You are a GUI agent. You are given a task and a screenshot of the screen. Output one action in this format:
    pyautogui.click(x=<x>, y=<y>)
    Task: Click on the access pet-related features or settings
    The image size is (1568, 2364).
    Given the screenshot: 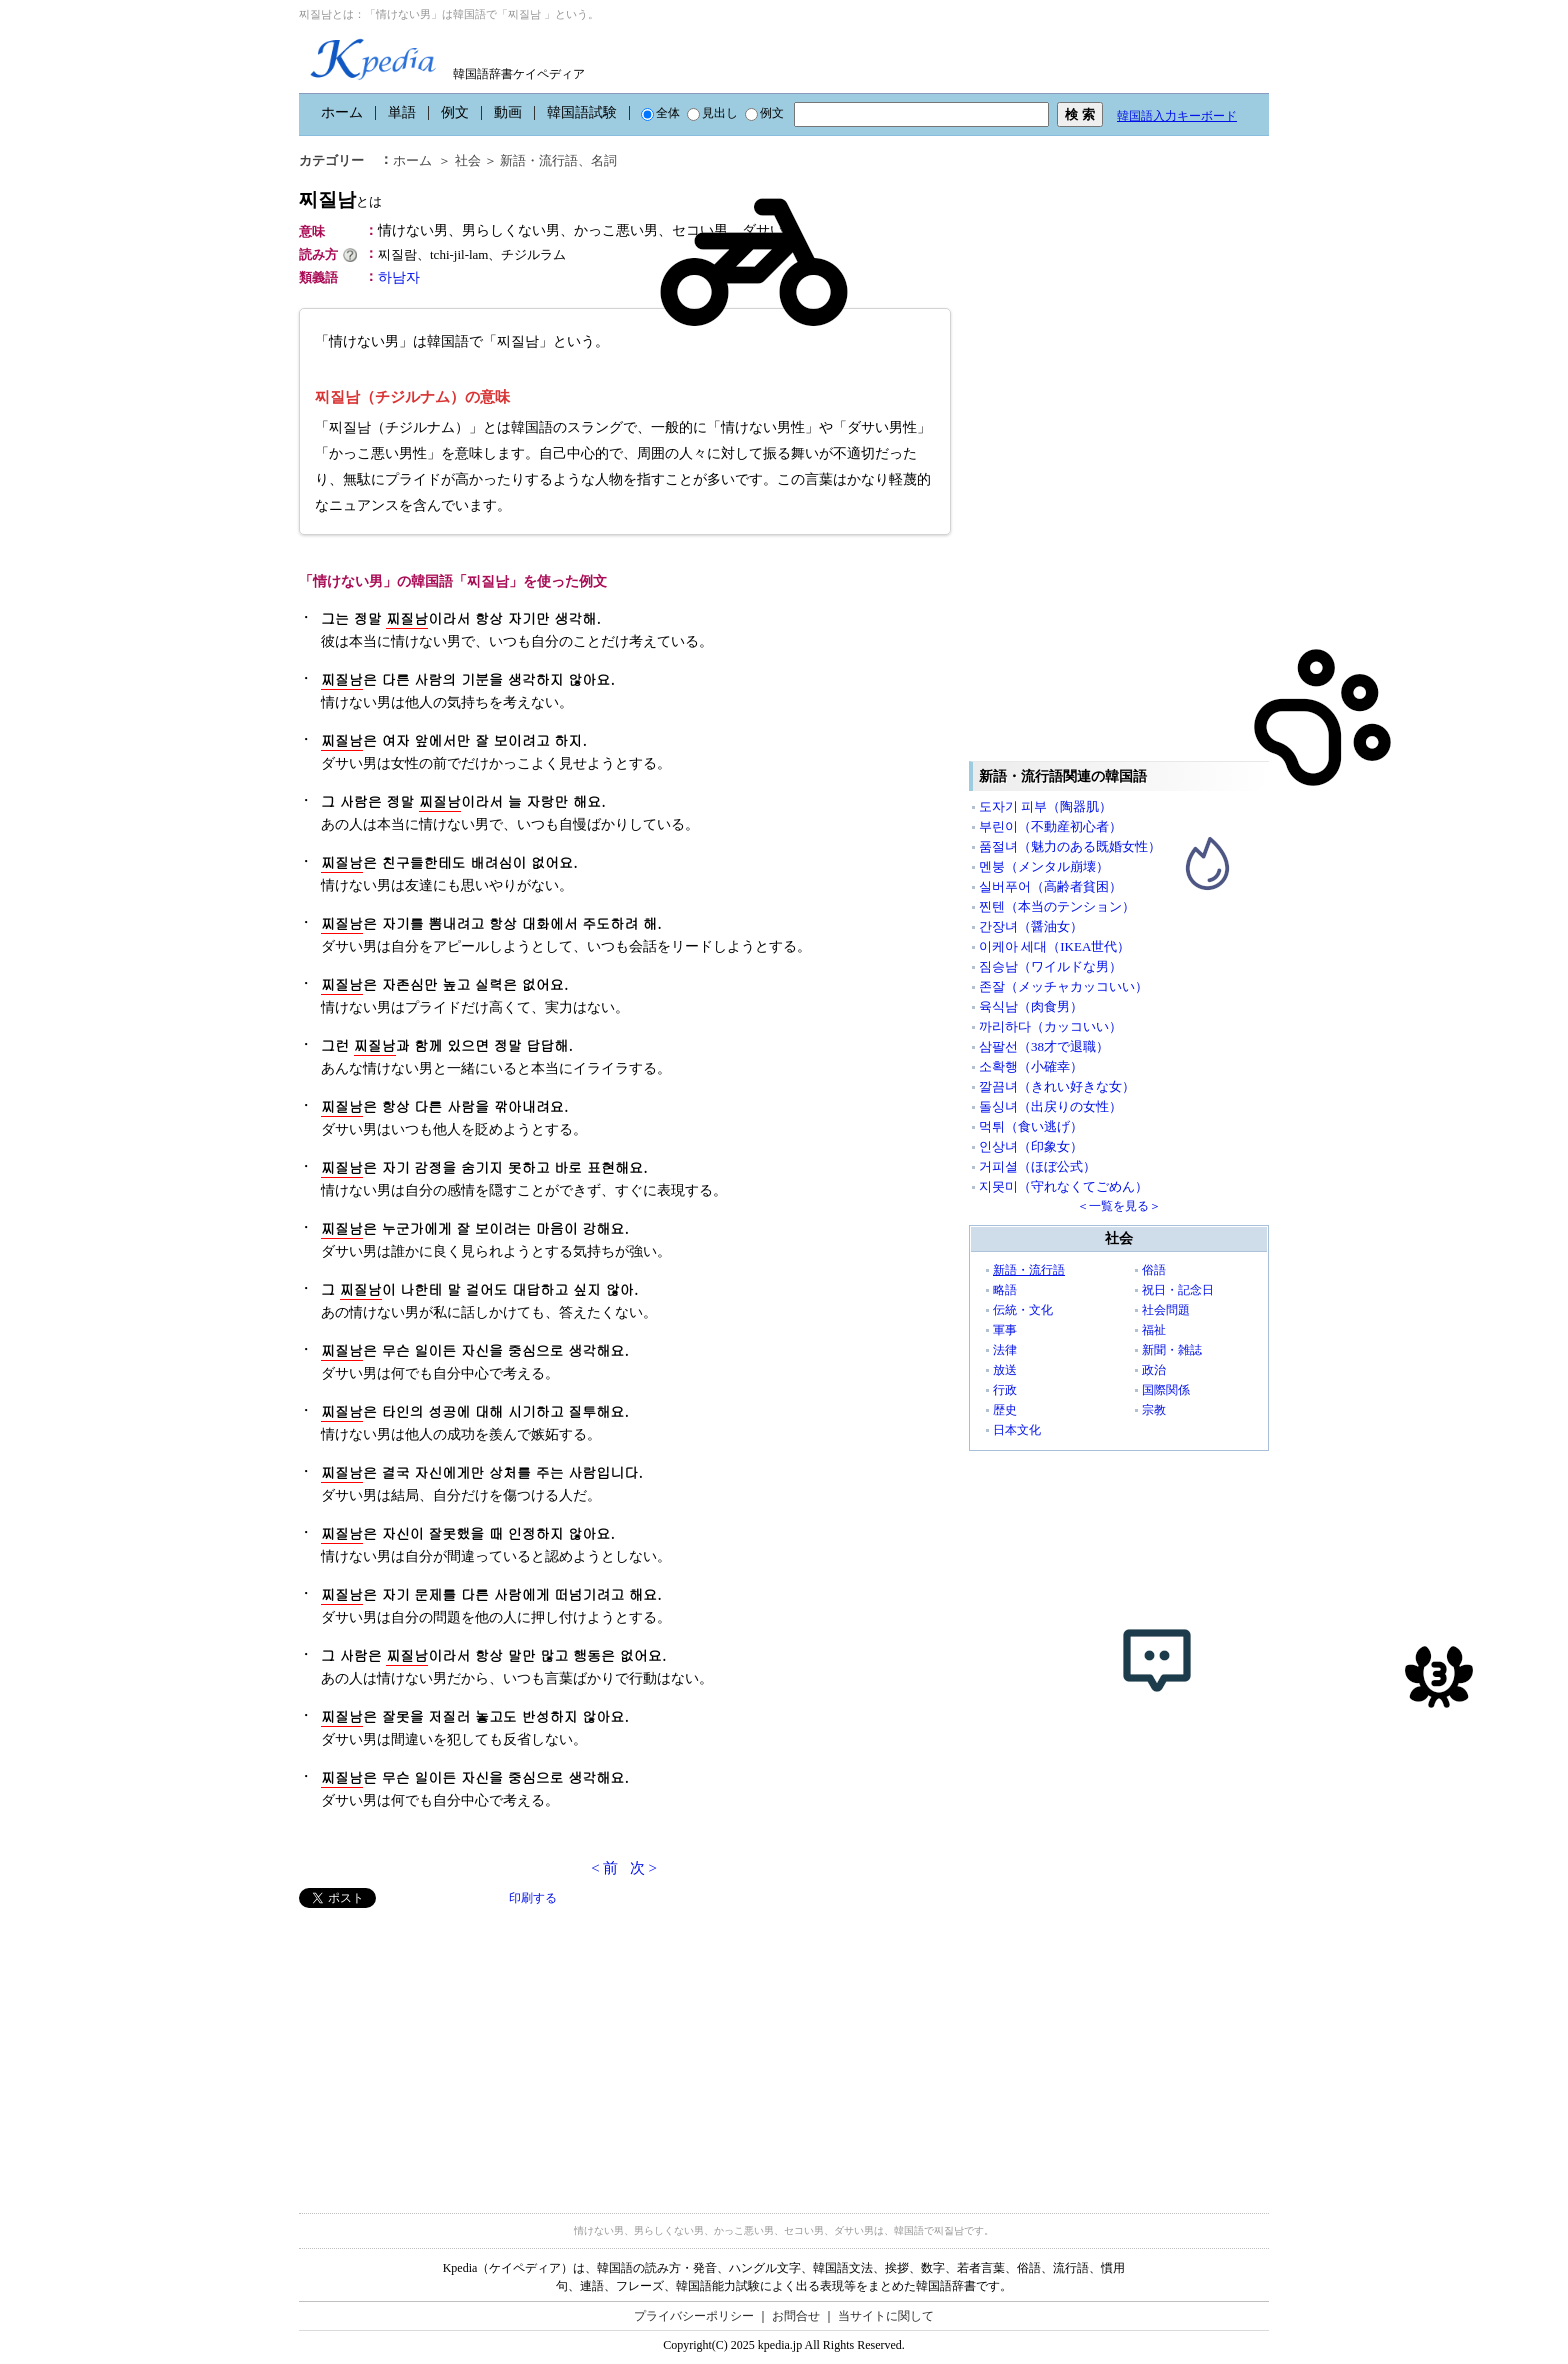 What is the action you would take?
    pyautogui.click(x=1322, y=717)
    